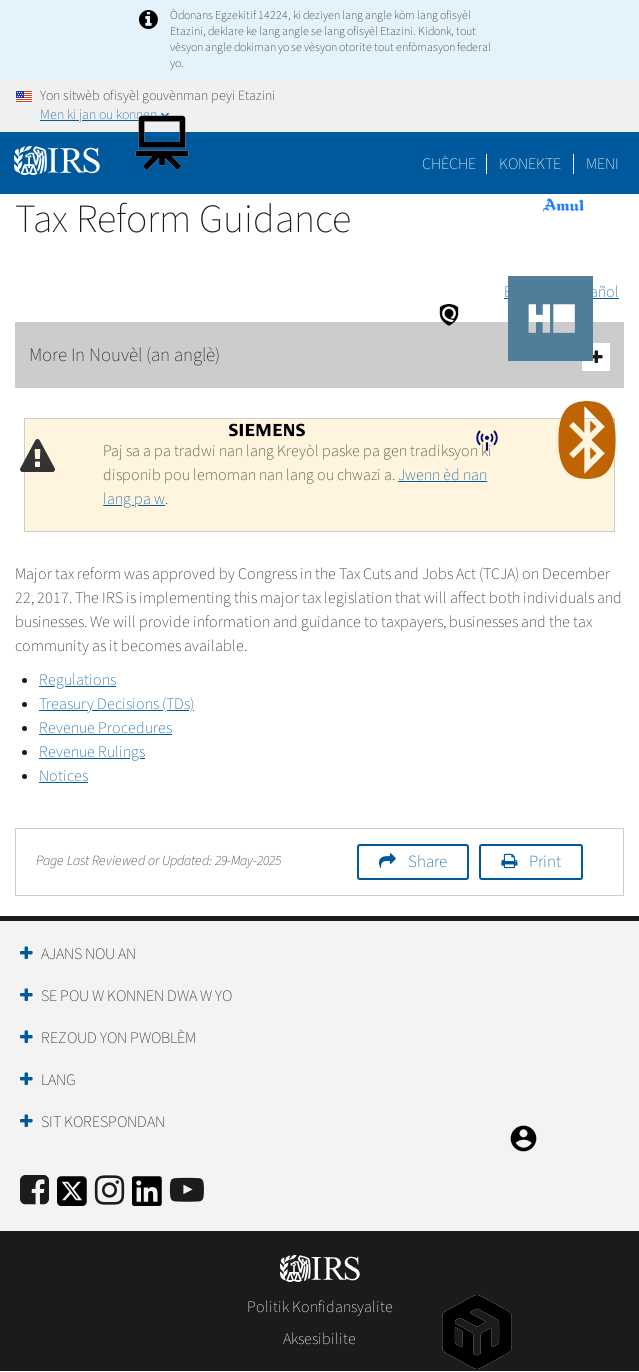 The height and width of the screenshot is (1372, 639). Describe the element at coordinates (162, 142) in the screenshot. I see `create a new artboard` at that location.